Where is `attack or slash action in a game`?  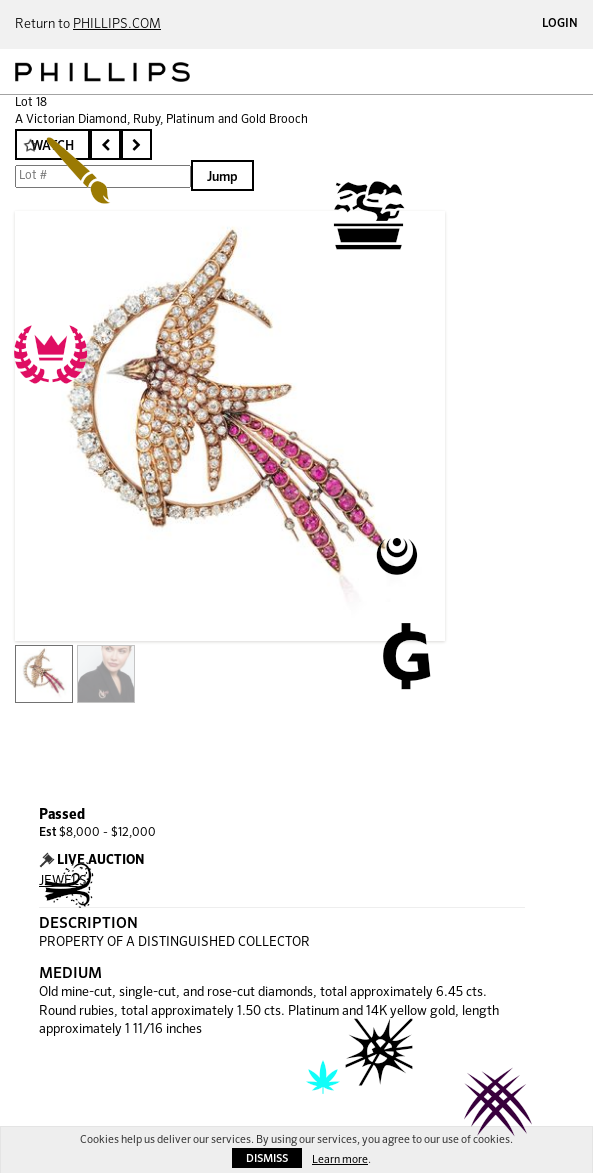
attack or slash action in a game is located at coordinates (498, 1102).